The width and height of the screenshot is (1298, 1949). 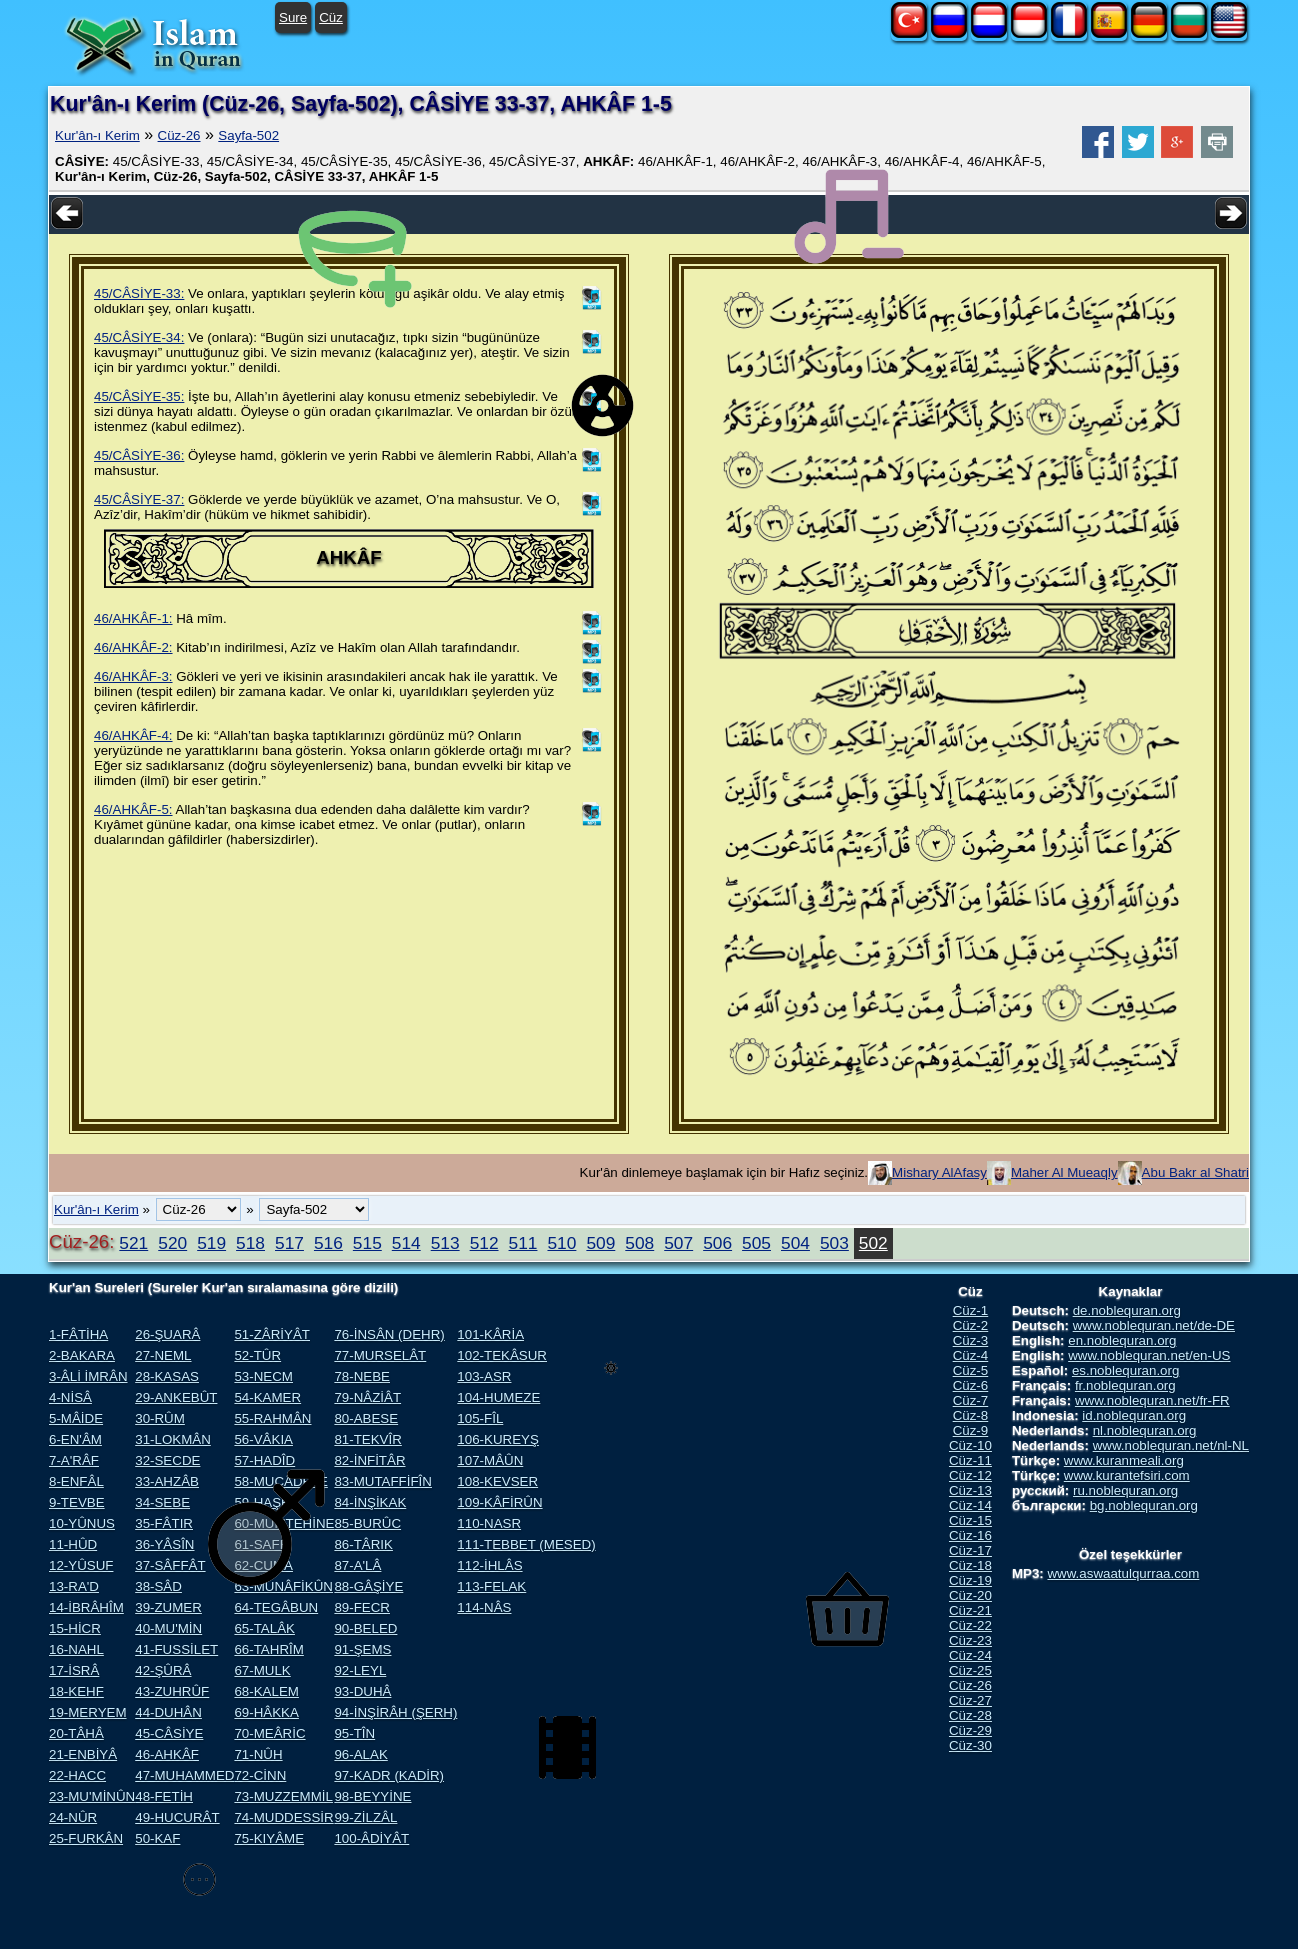 What do you see at coordinates (611, 1368) in the screenshot?
I see `view covid-19 health information` at bounding box center [611, 1368].